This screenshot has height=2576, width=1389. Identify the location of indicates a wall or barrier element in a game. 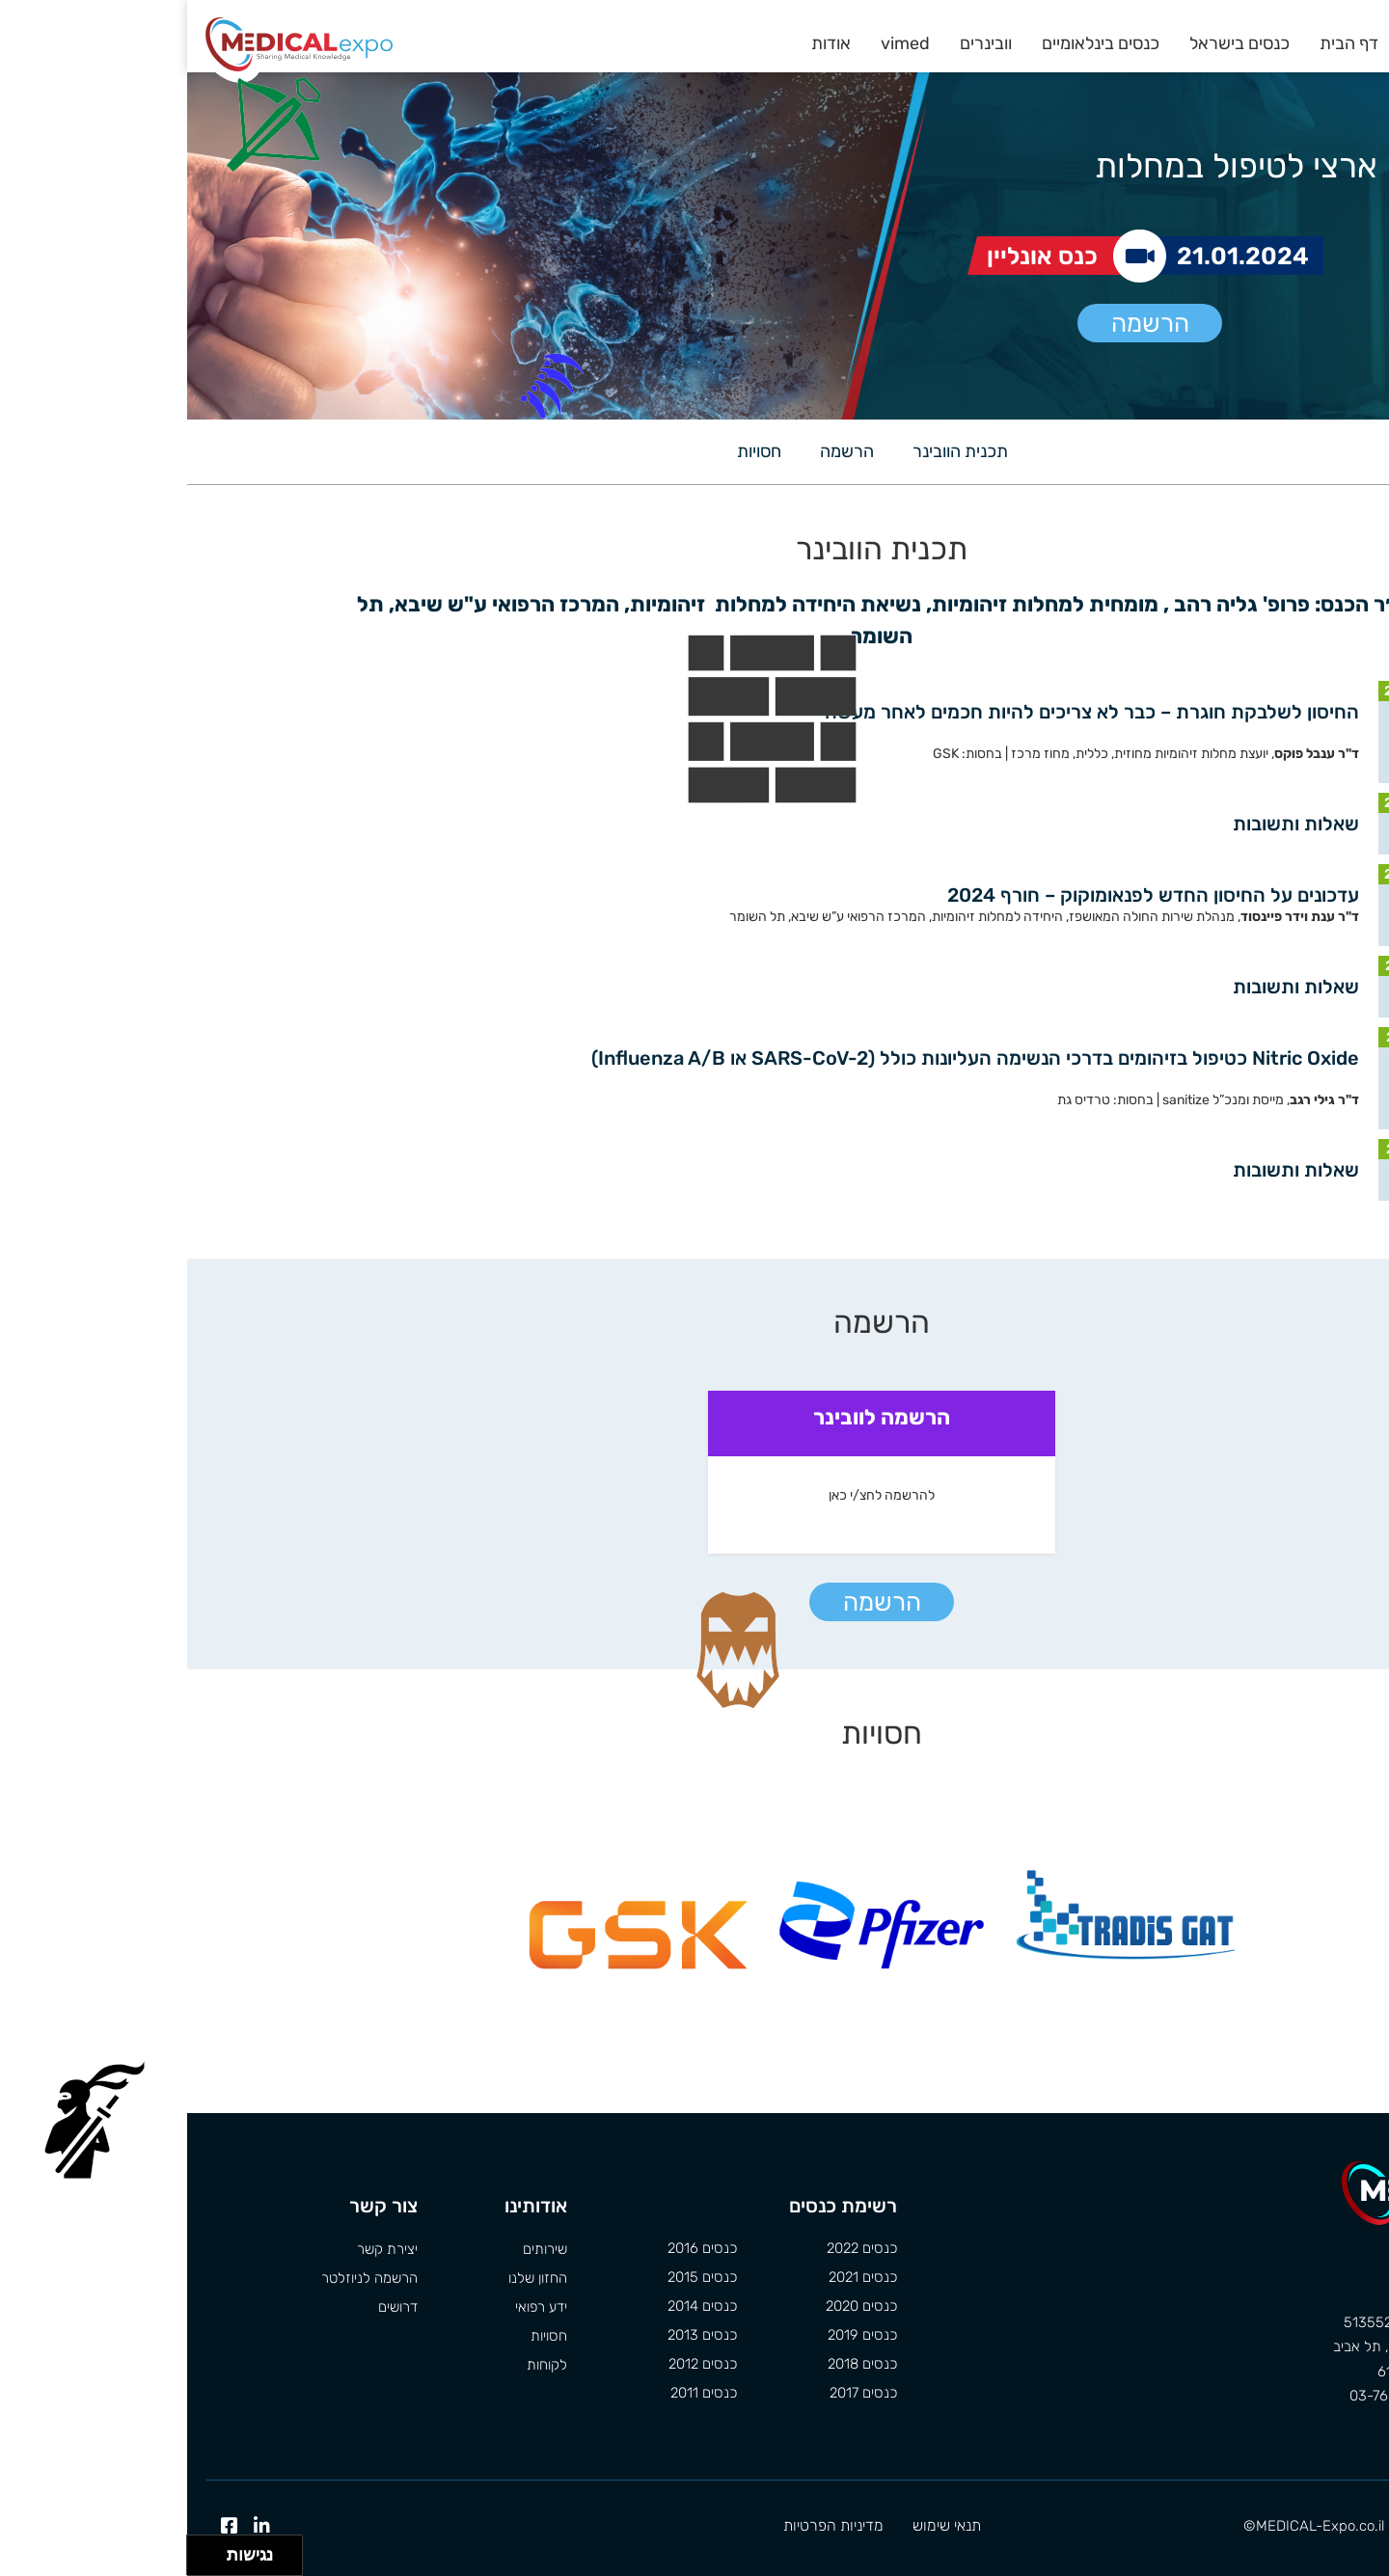
(772, 719).